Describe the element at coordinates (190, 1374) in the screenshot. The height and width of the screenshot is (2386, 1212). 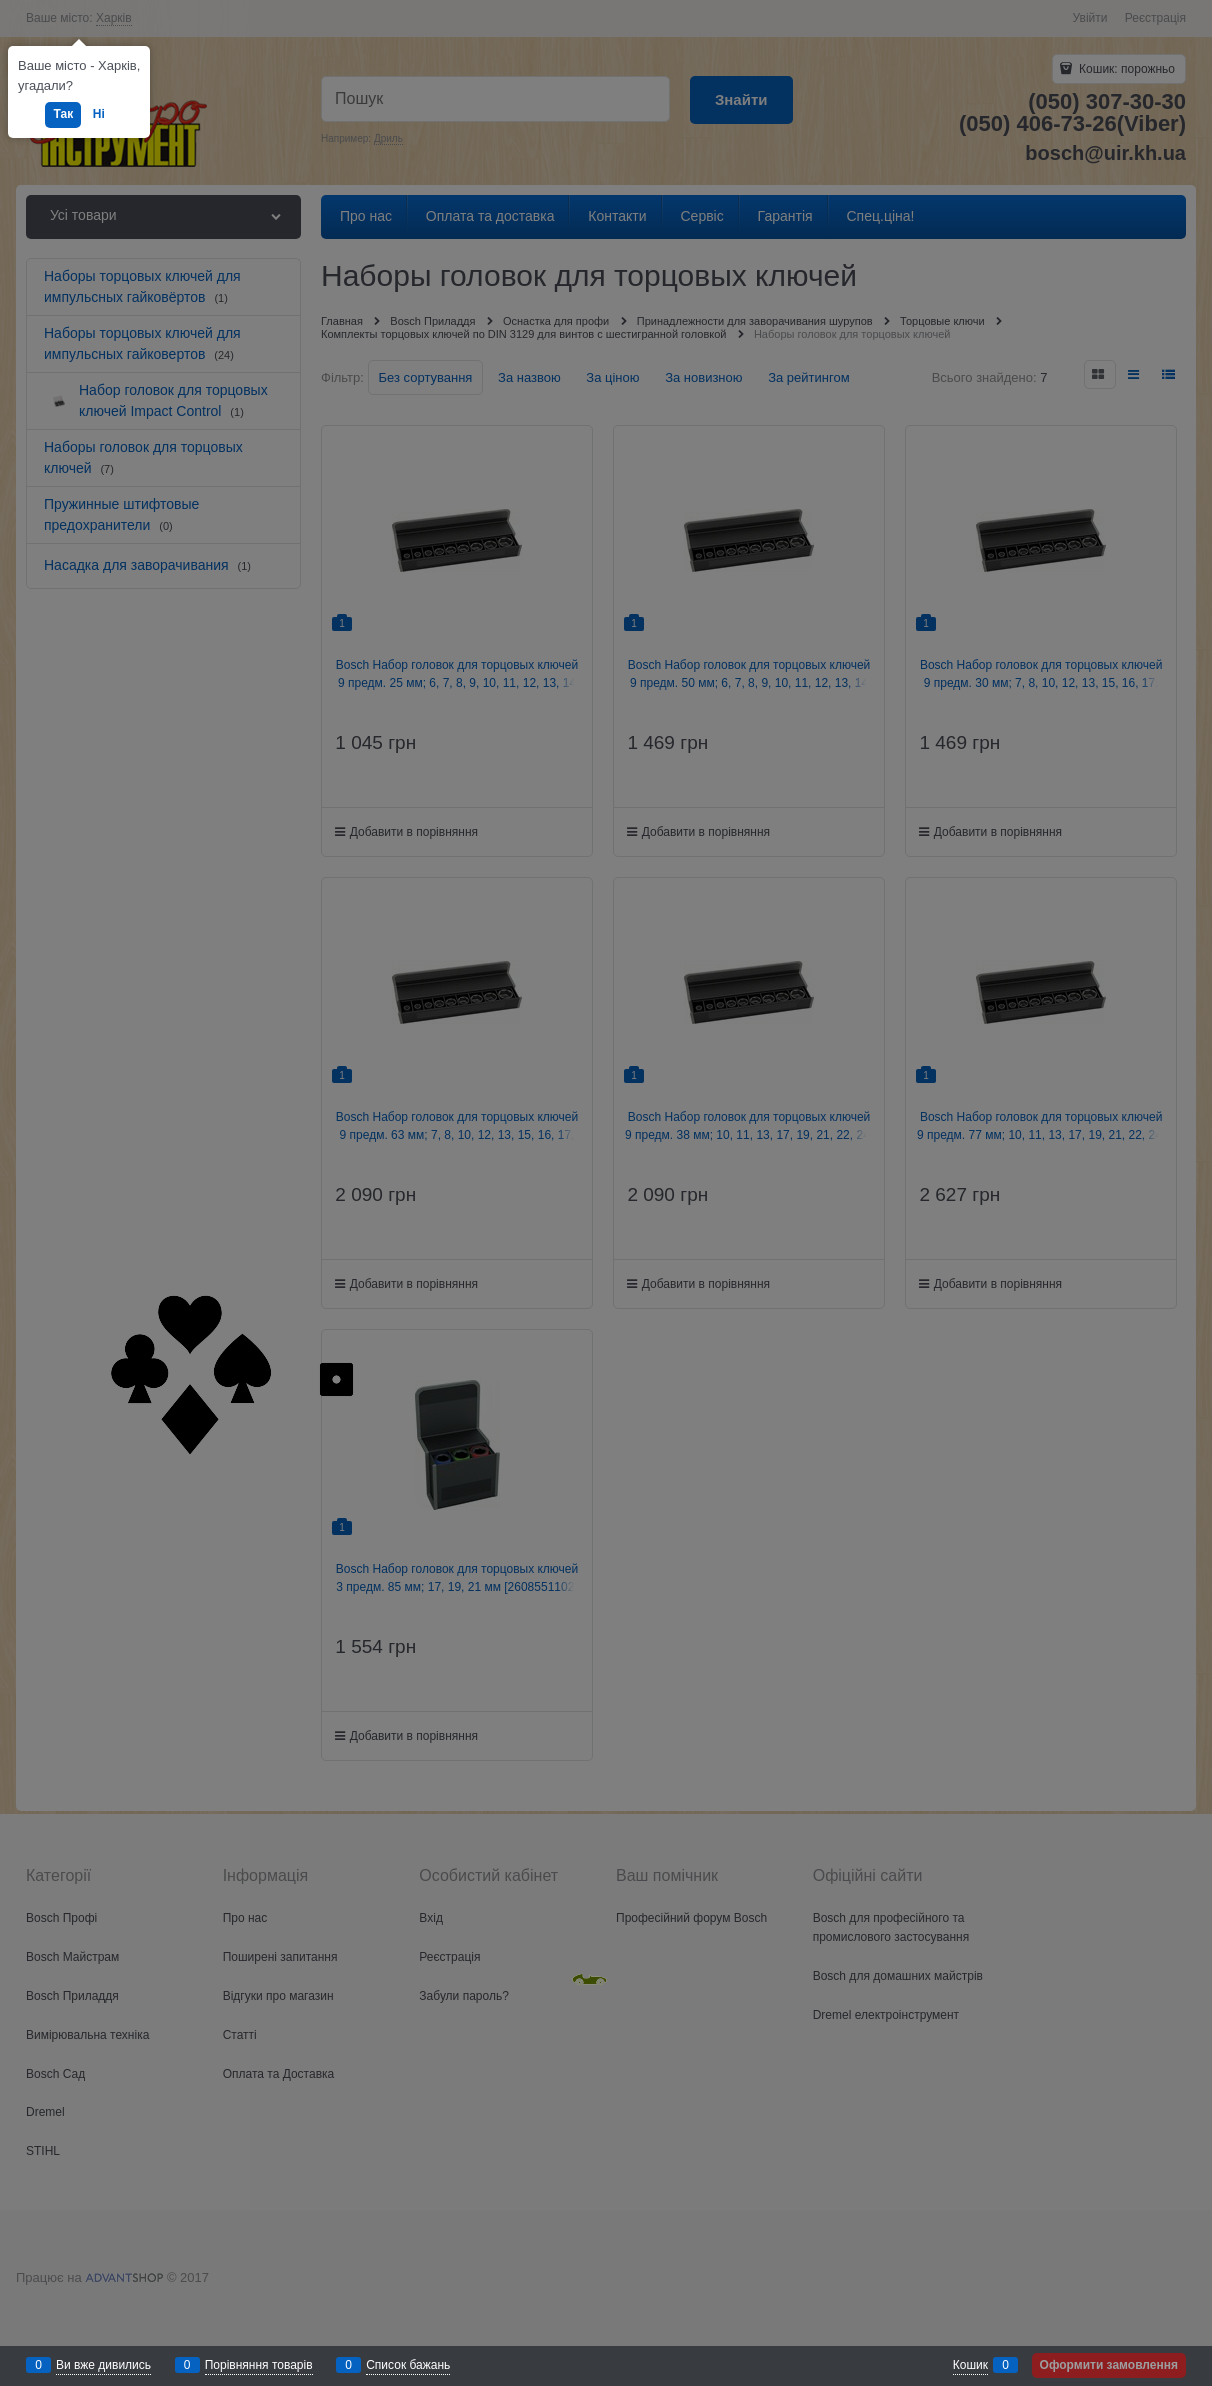
I see `access card games or poker section` at that location.